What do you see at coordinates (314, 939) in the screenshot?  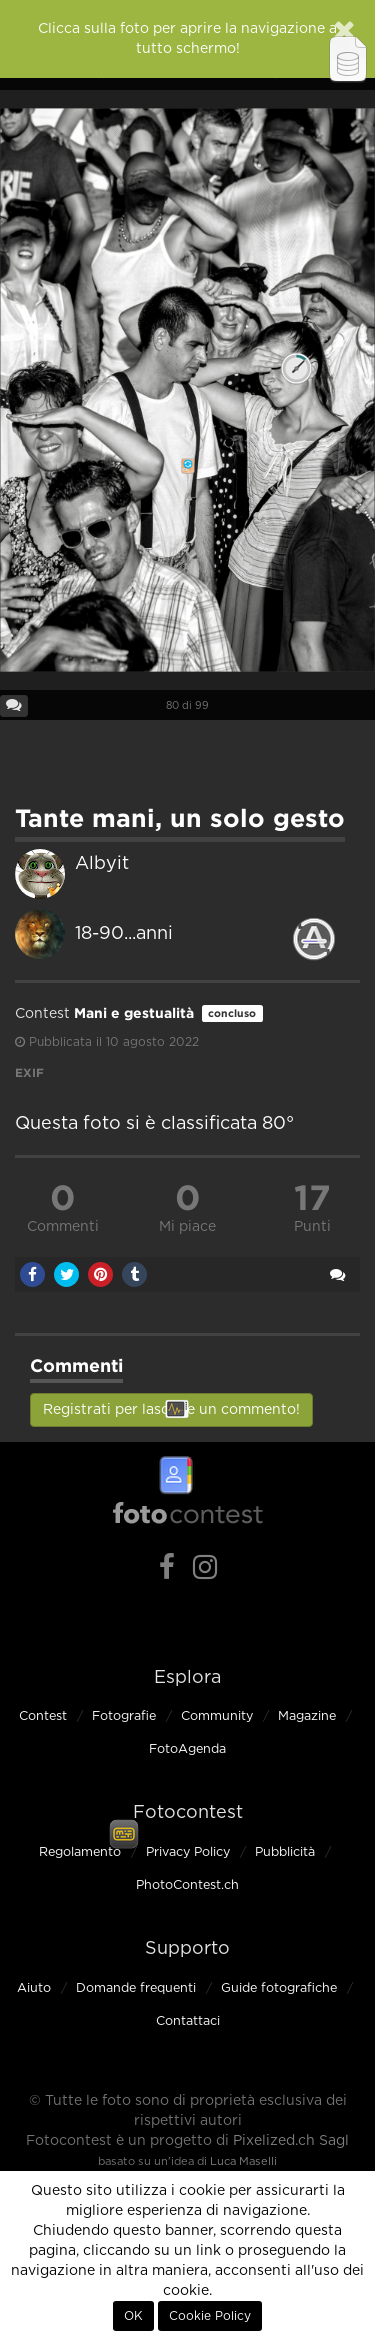 I see `open the software update manager` at bounding box center [314, 939].